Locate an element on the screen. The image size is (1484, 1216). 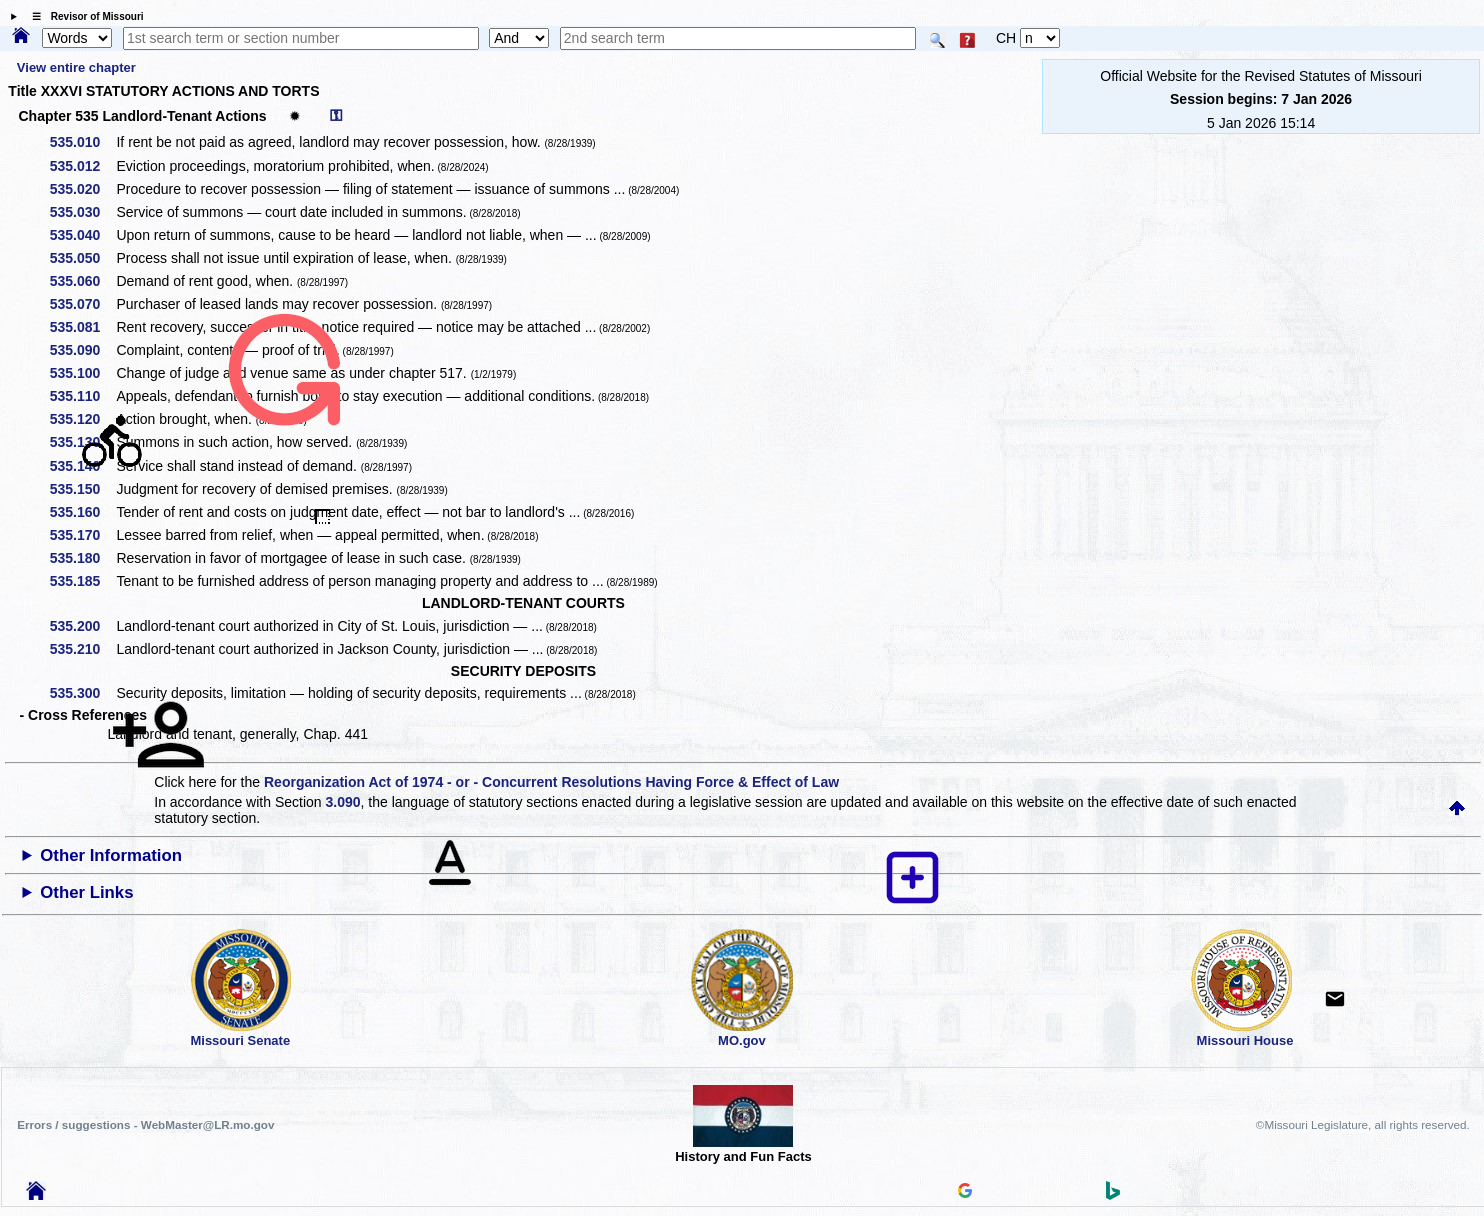
rotate an image or object is located at coordinates (284, 369).